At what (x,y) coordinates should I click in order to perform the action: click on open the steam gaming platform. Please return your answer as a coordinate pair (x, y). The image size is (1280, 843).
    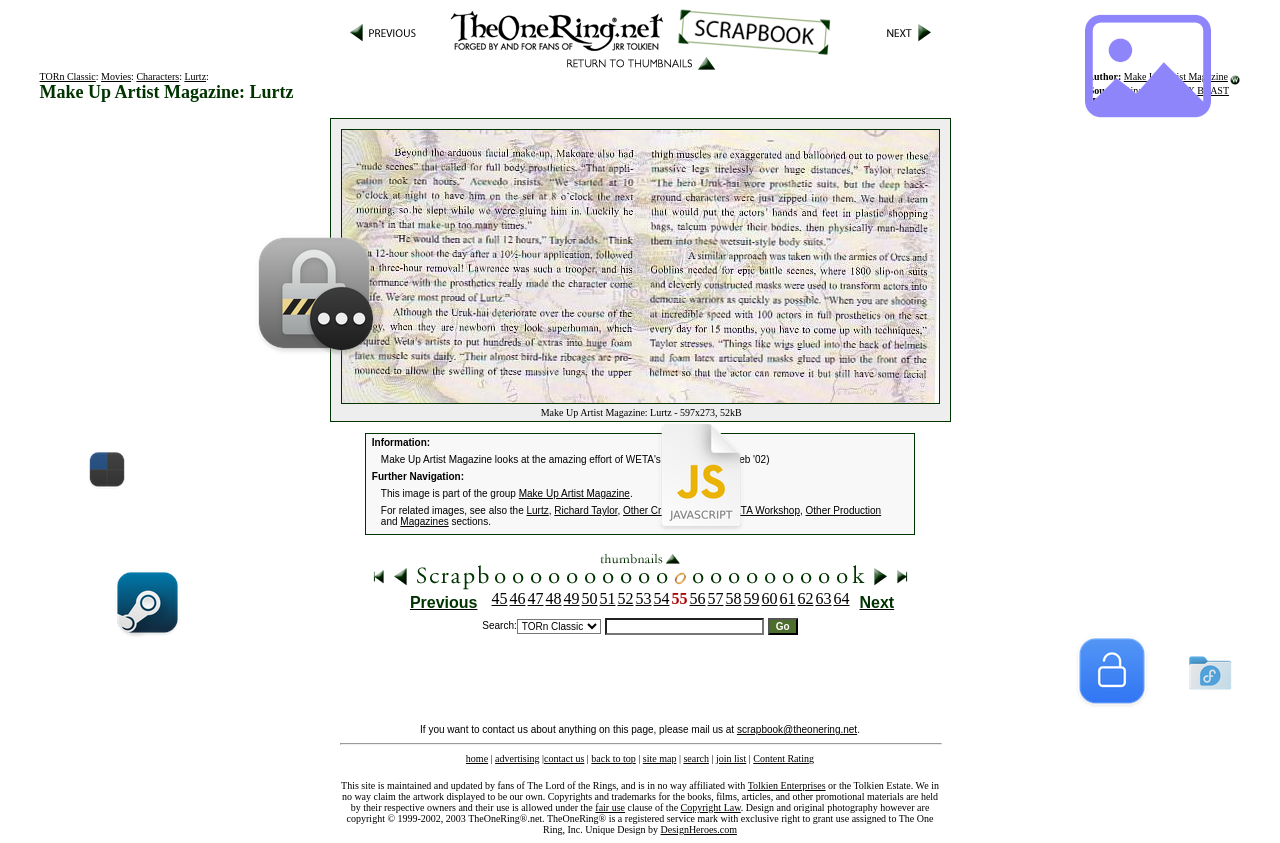
    Looking at the image, I should click on (147, 602).